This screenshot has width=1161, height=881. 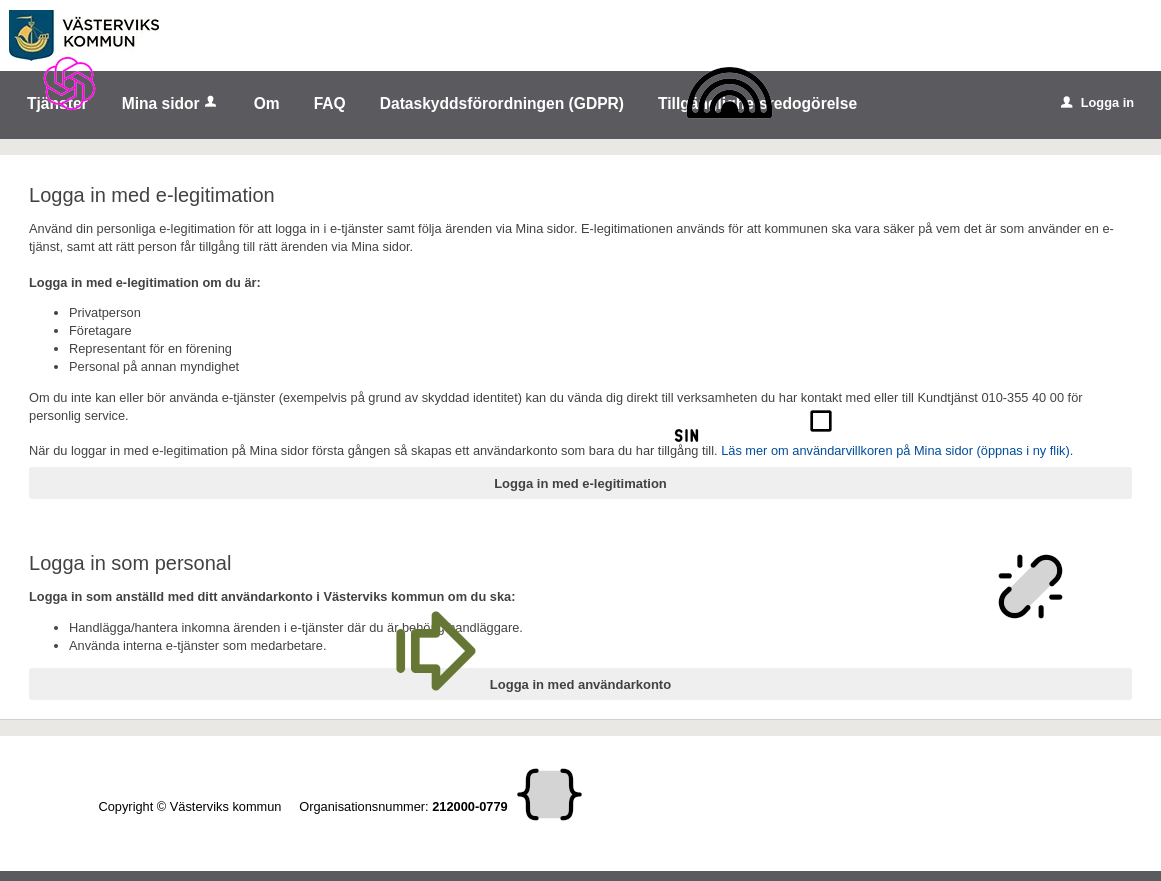 What do you see at coordinates (1030, 586) in the screenshot?
I see `disconnect or unlink connected items` at bounding box center [1030, 586].